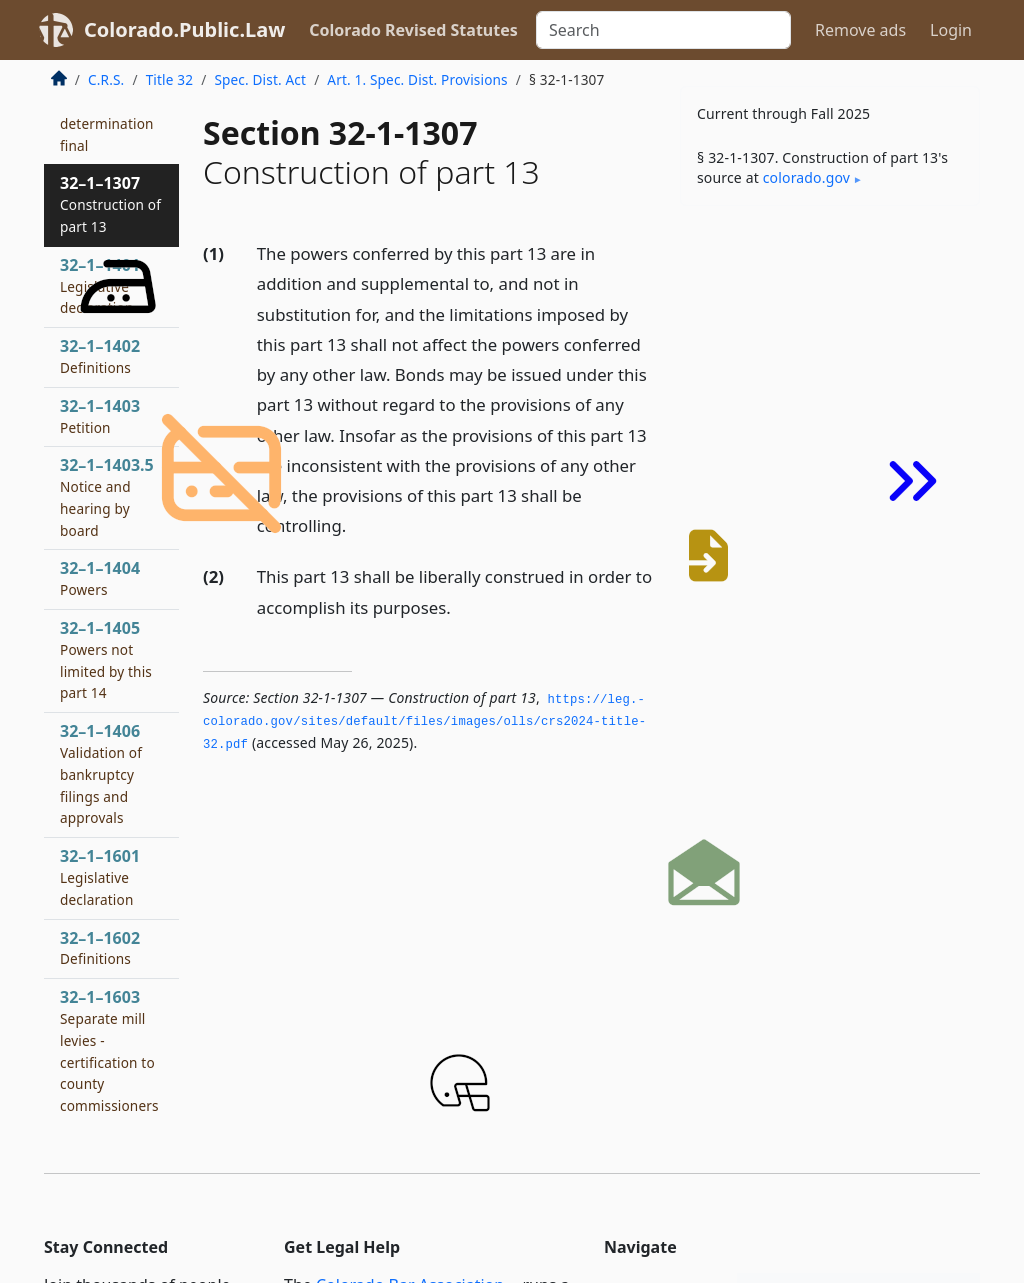  I want to click on payment method disabled or unavailable, so click(221, 473).